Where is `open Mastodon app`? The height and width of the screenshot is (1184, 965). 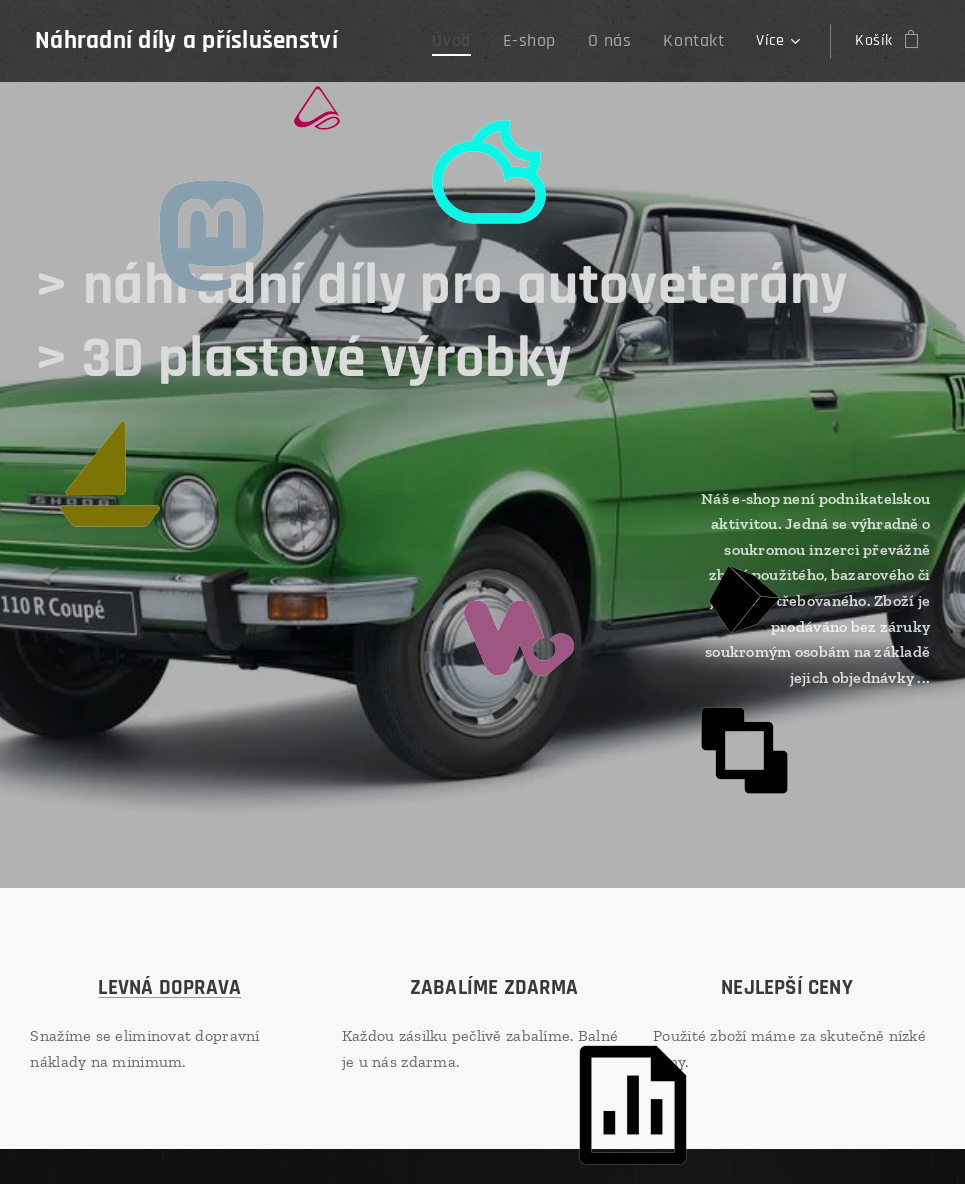
open Mastodon app is located at coordinates (210, 236).